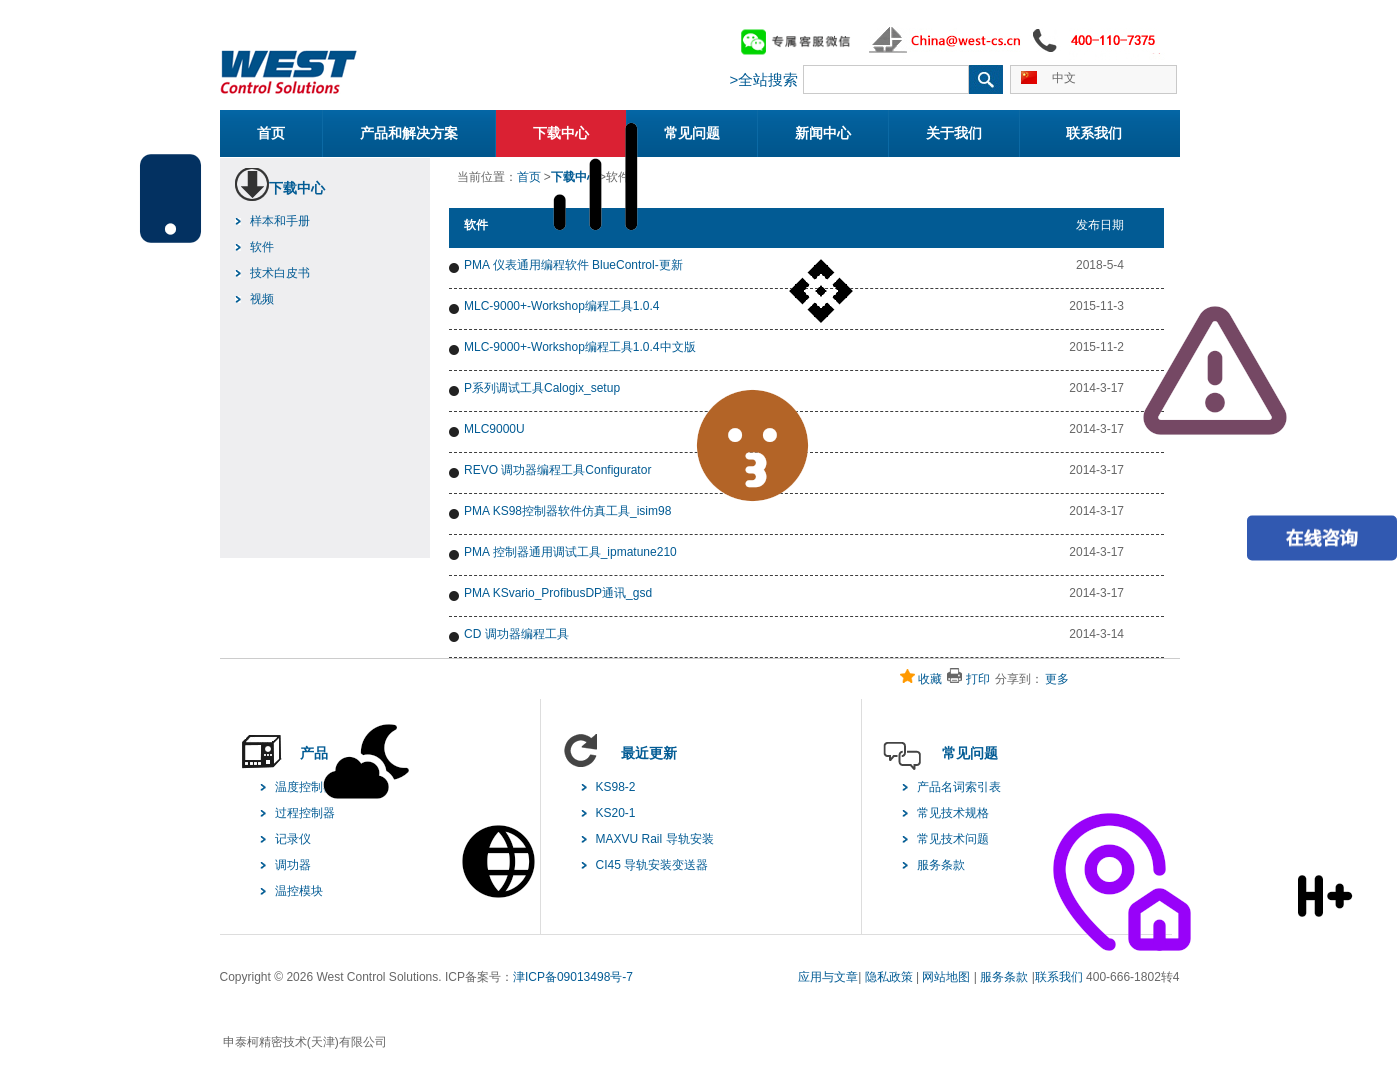 The image size is (1399, 1075). I want to click on send a kiss emoji in chat, so click(752, 445).